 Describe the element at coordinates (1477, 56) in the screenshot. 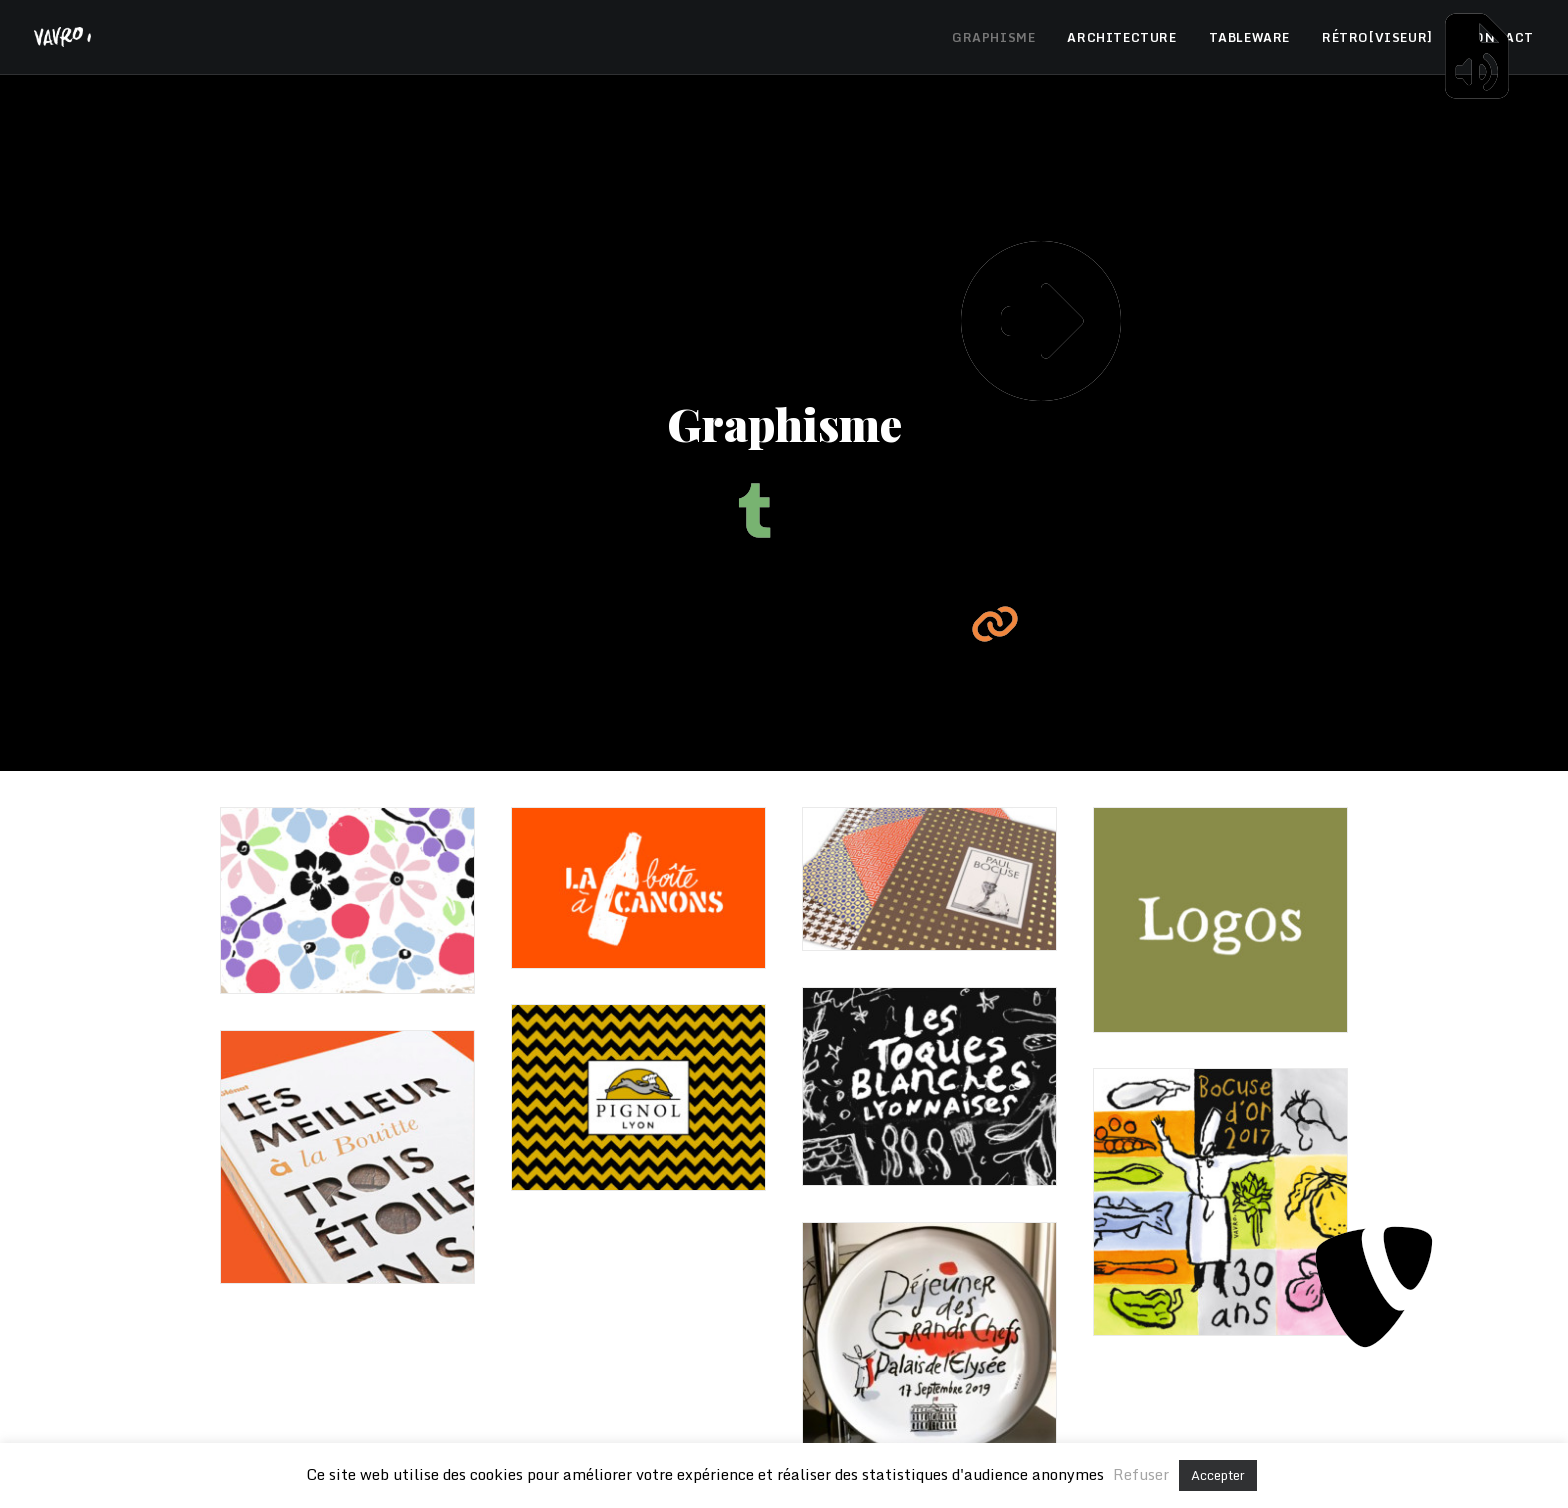

I see `open an audio file` at that location.